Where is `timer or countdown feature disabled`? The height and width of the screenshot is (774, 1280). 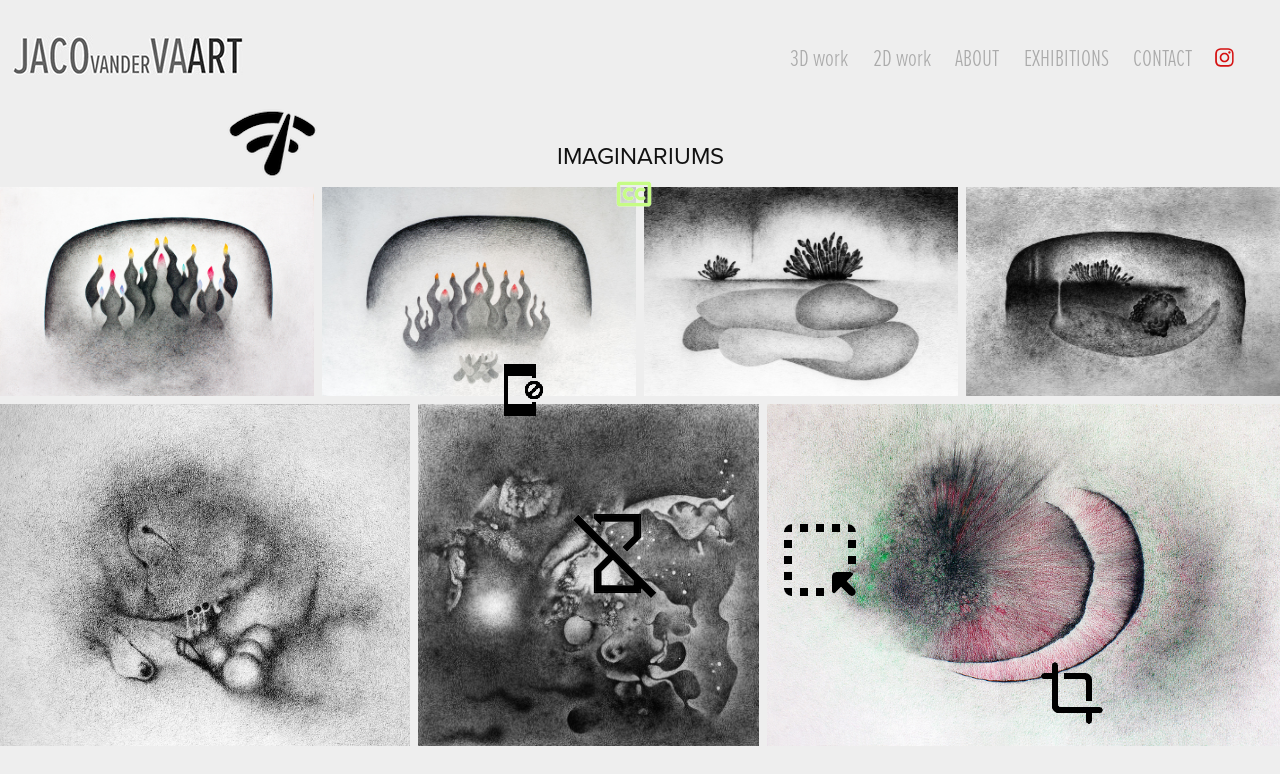
timer or countdown feature disabled is located at coordinates (617, 553).